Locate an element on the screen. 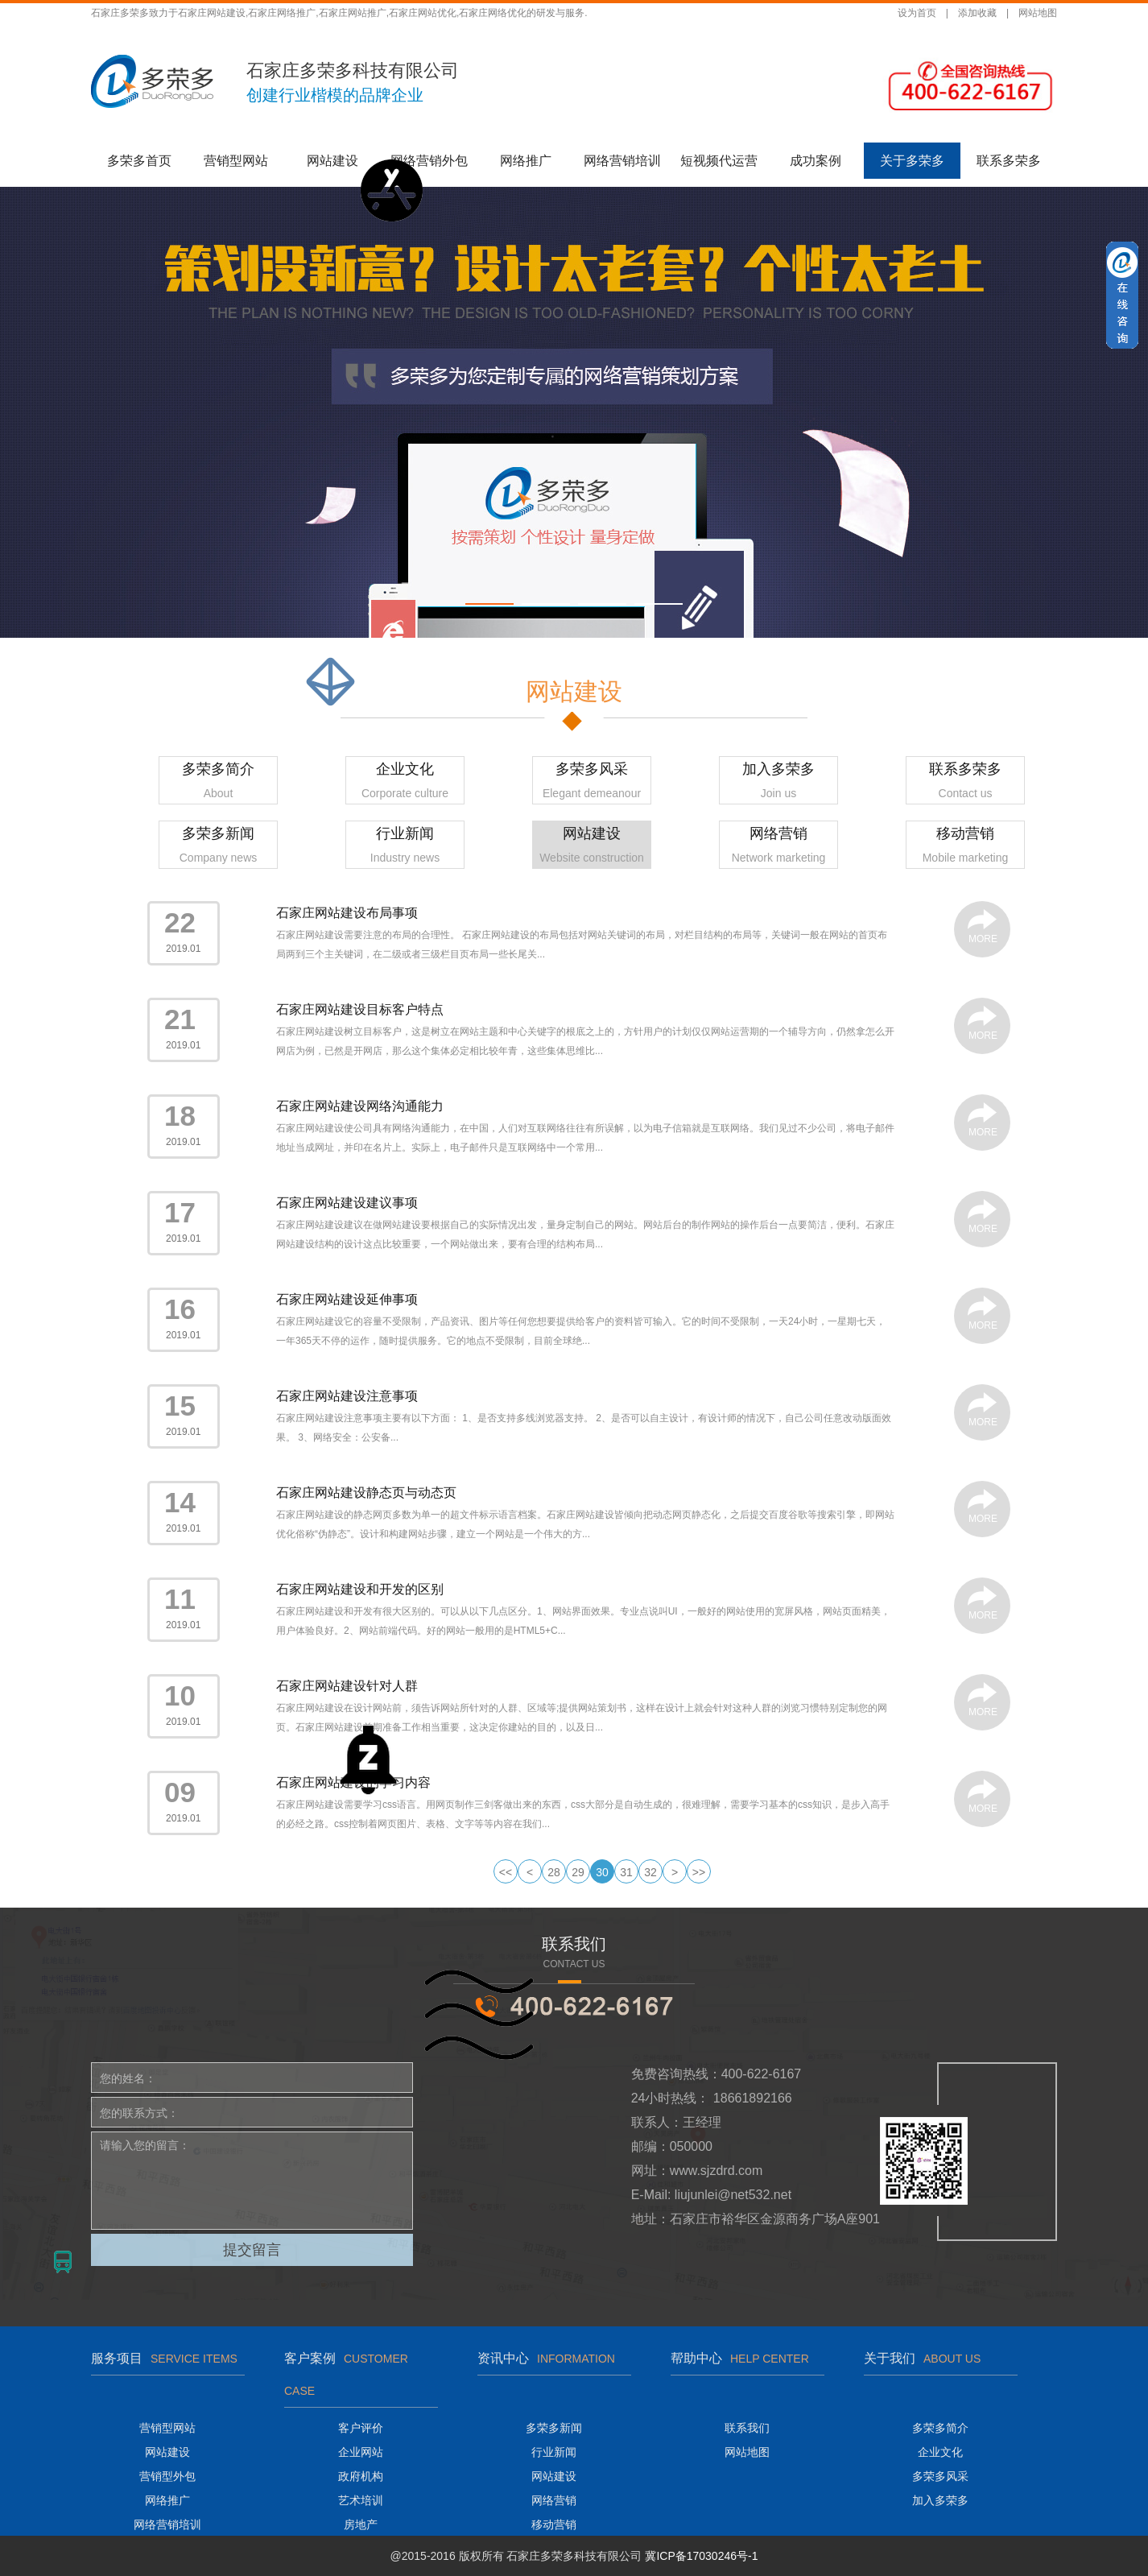  open the app store is located at coordinates (391, 190).